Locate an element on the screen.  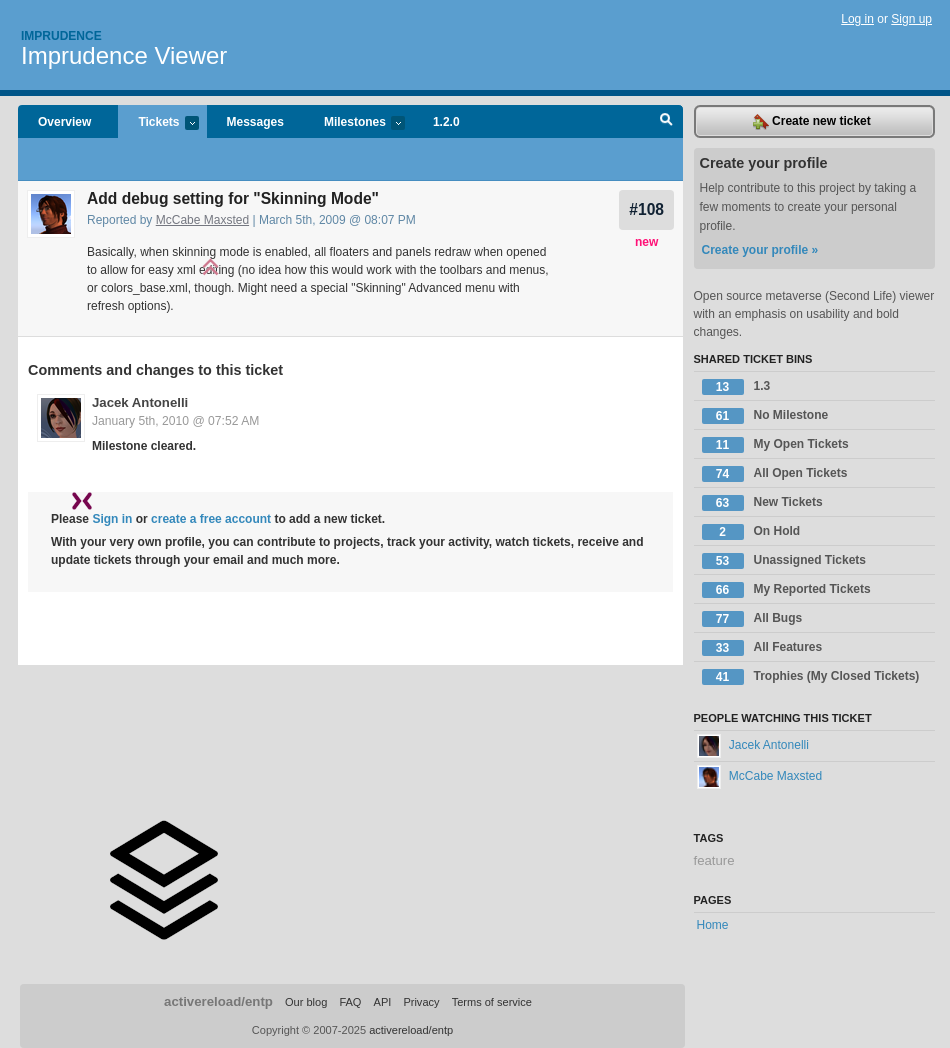
scroll to top of page is located at coordinates (210, 267).